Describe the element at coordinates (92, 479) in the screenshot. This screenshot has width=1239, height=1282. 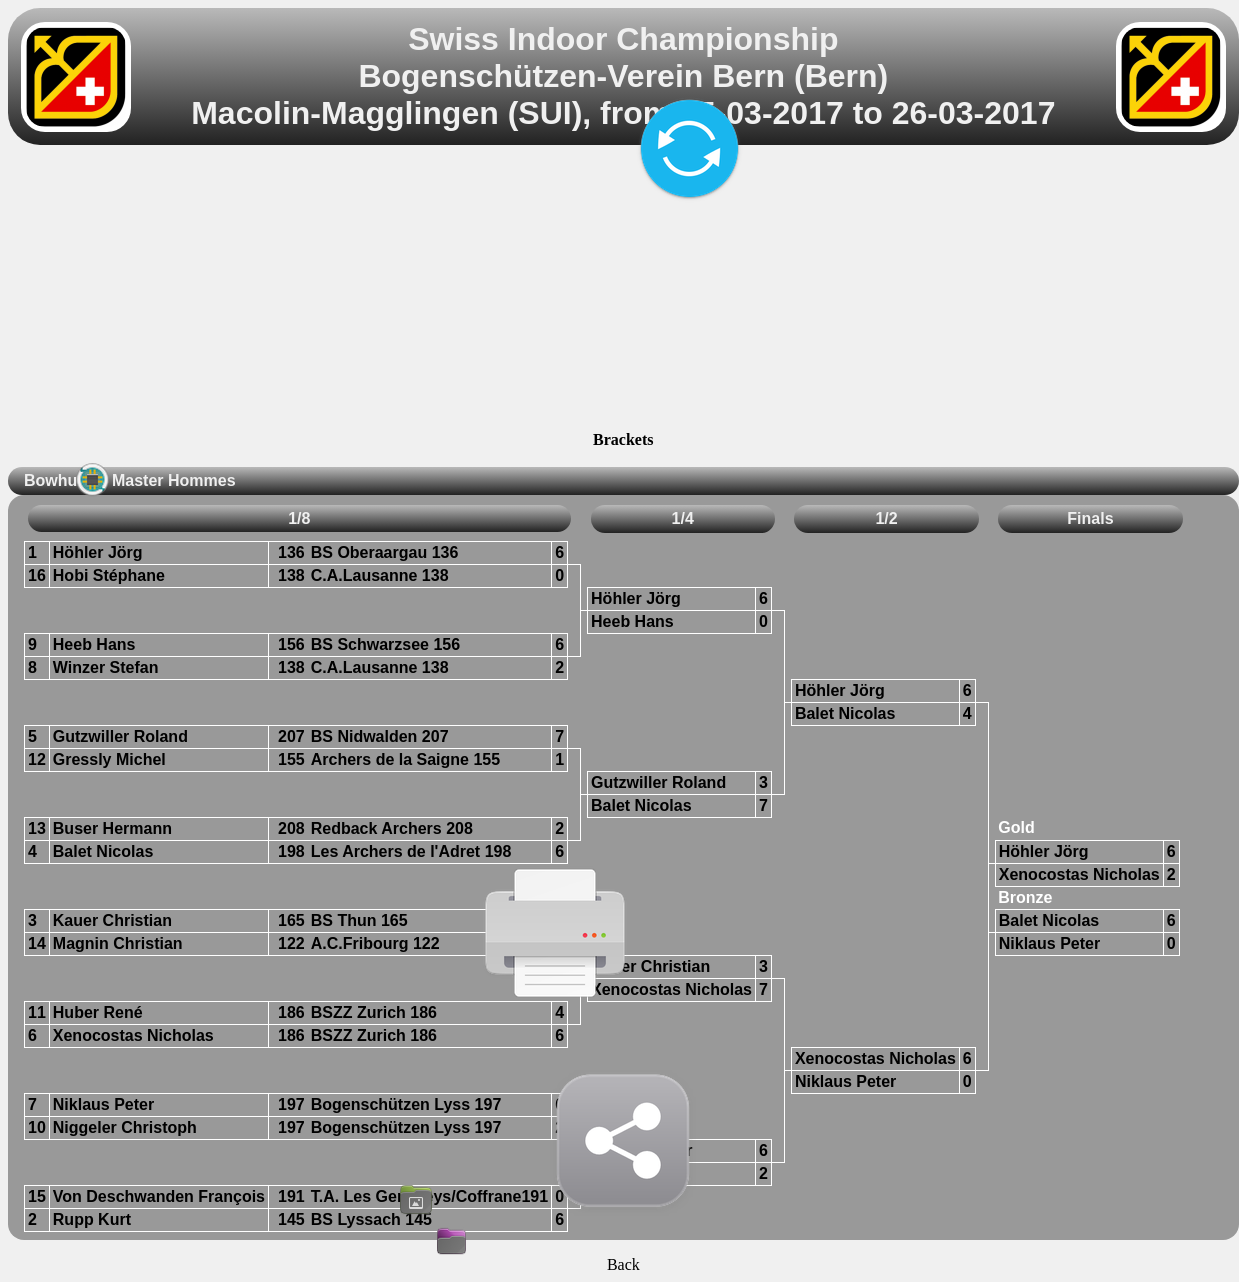
I see `access hardware driver settings` at that location.